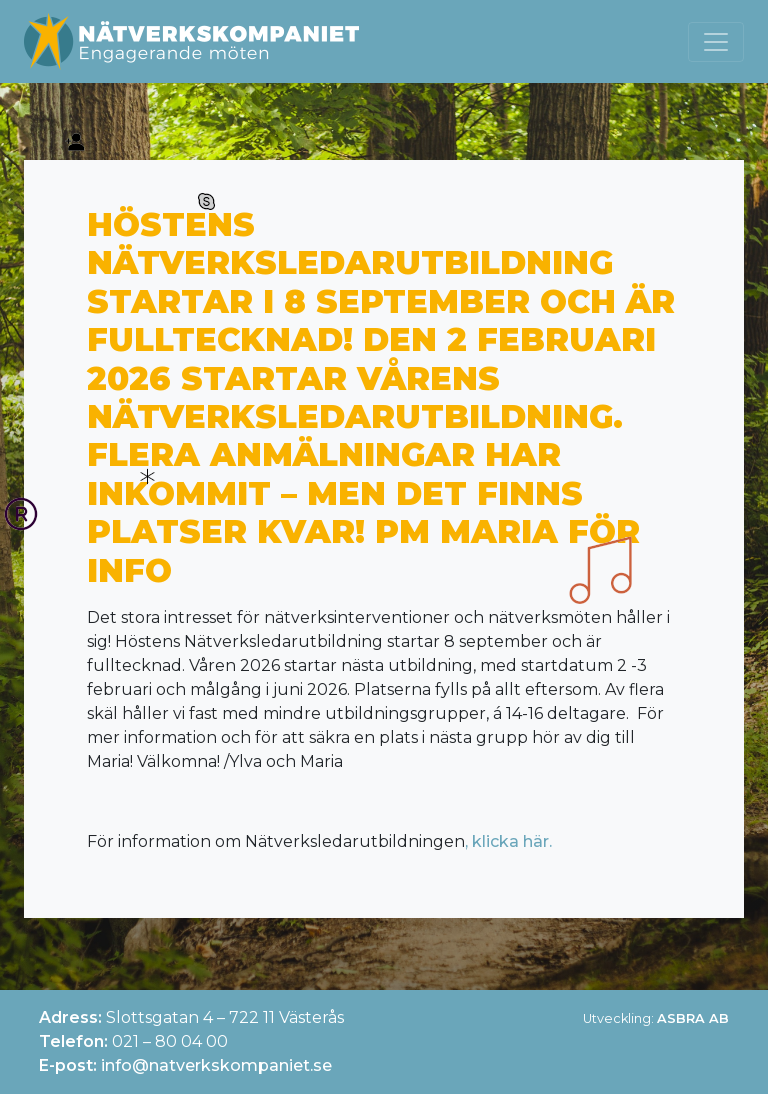 This screenshot has width=768, height=1094. What do you see at coordinates (75, 142) in the screenshot?
I see `add a new contact or friend` at bounding box center [75, 142].